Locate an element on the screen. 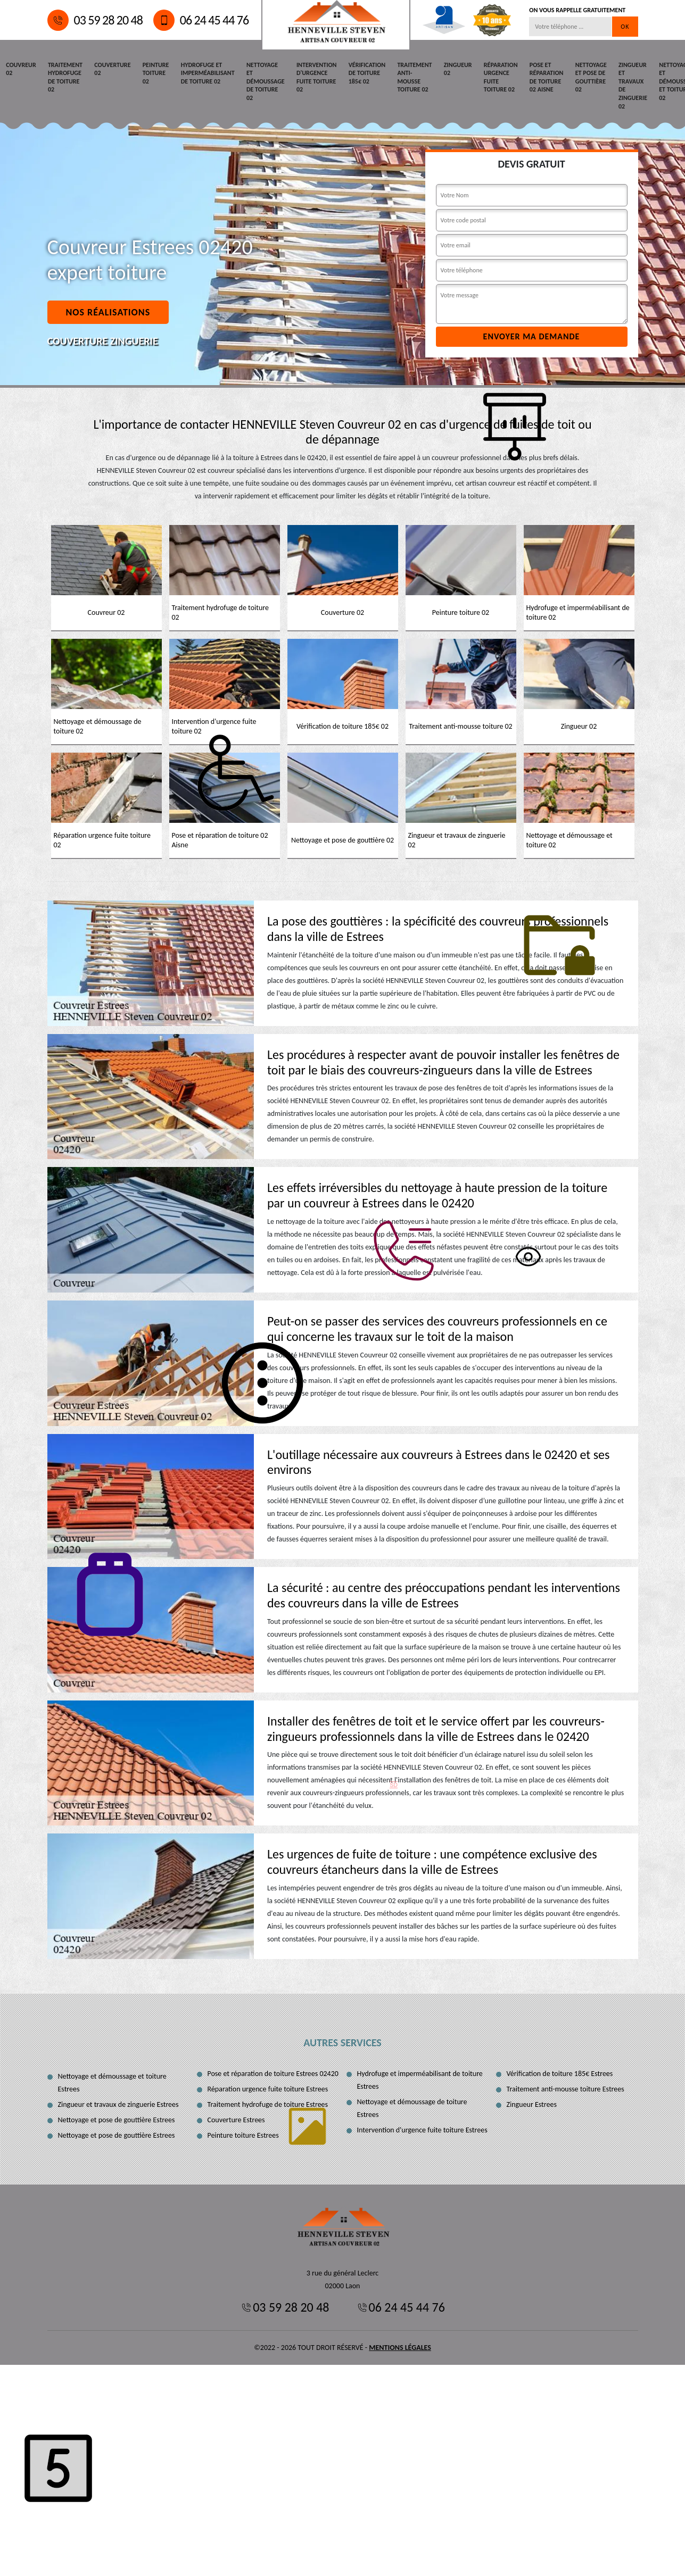 This screenshot has width=685, height=2576. indicates wheelchair accessible facilities is located at coordinates (228, 774).